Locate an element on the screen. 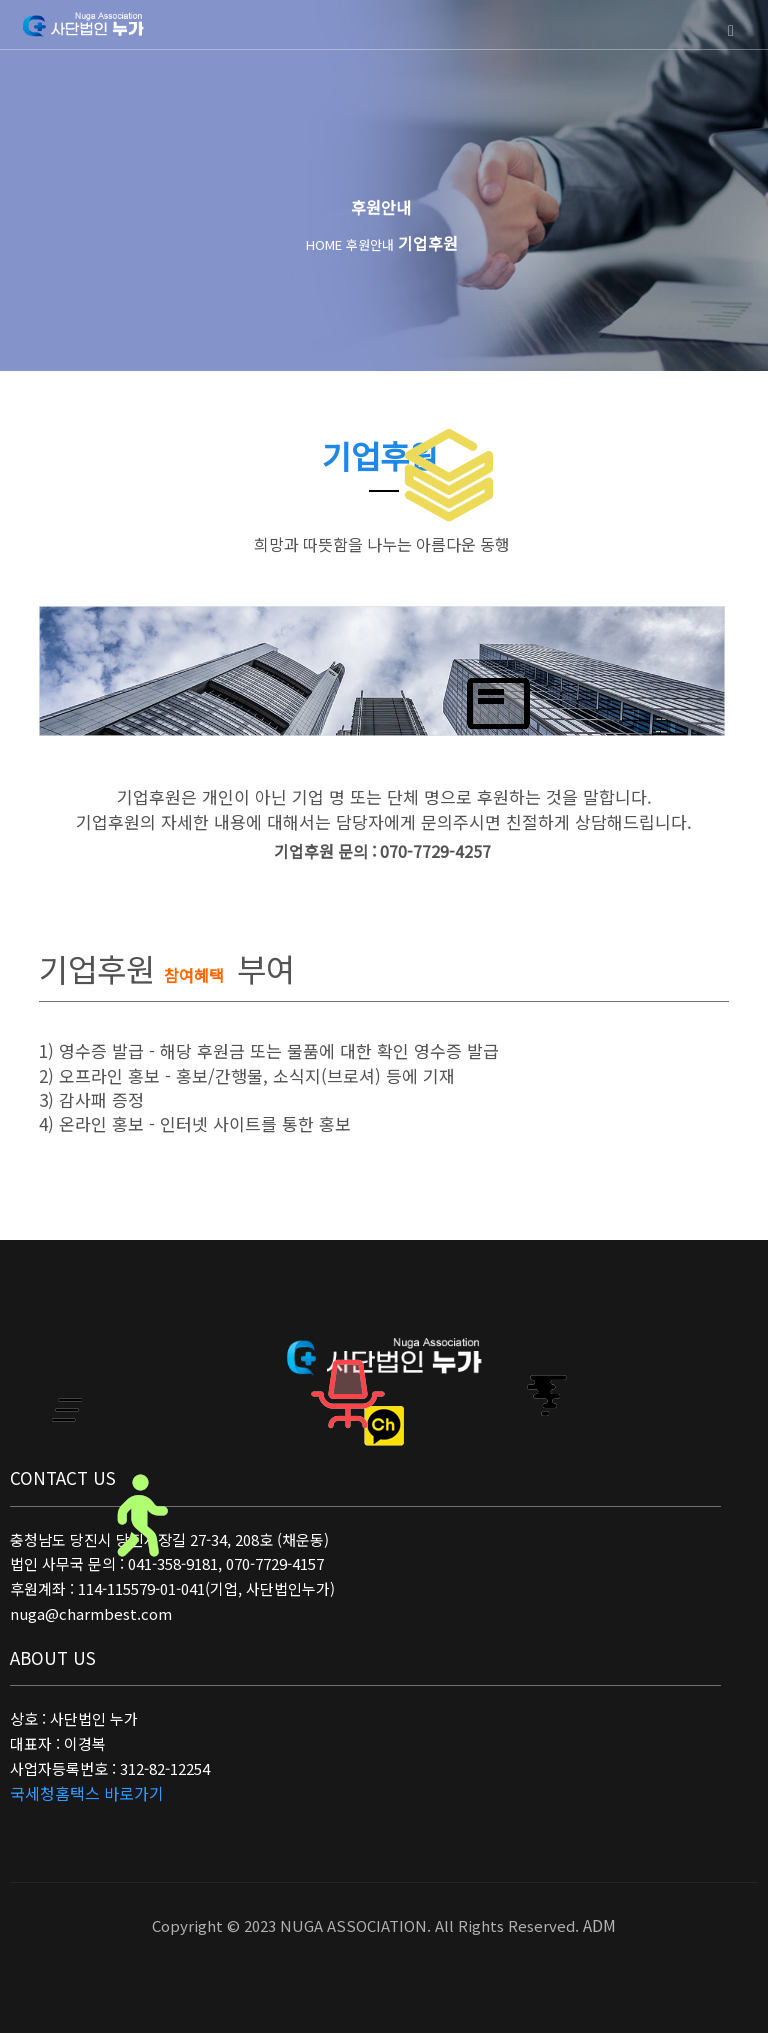 This screenshot has height=2033, width=768. office or workspace settings is located at coordinates (348, 1394).